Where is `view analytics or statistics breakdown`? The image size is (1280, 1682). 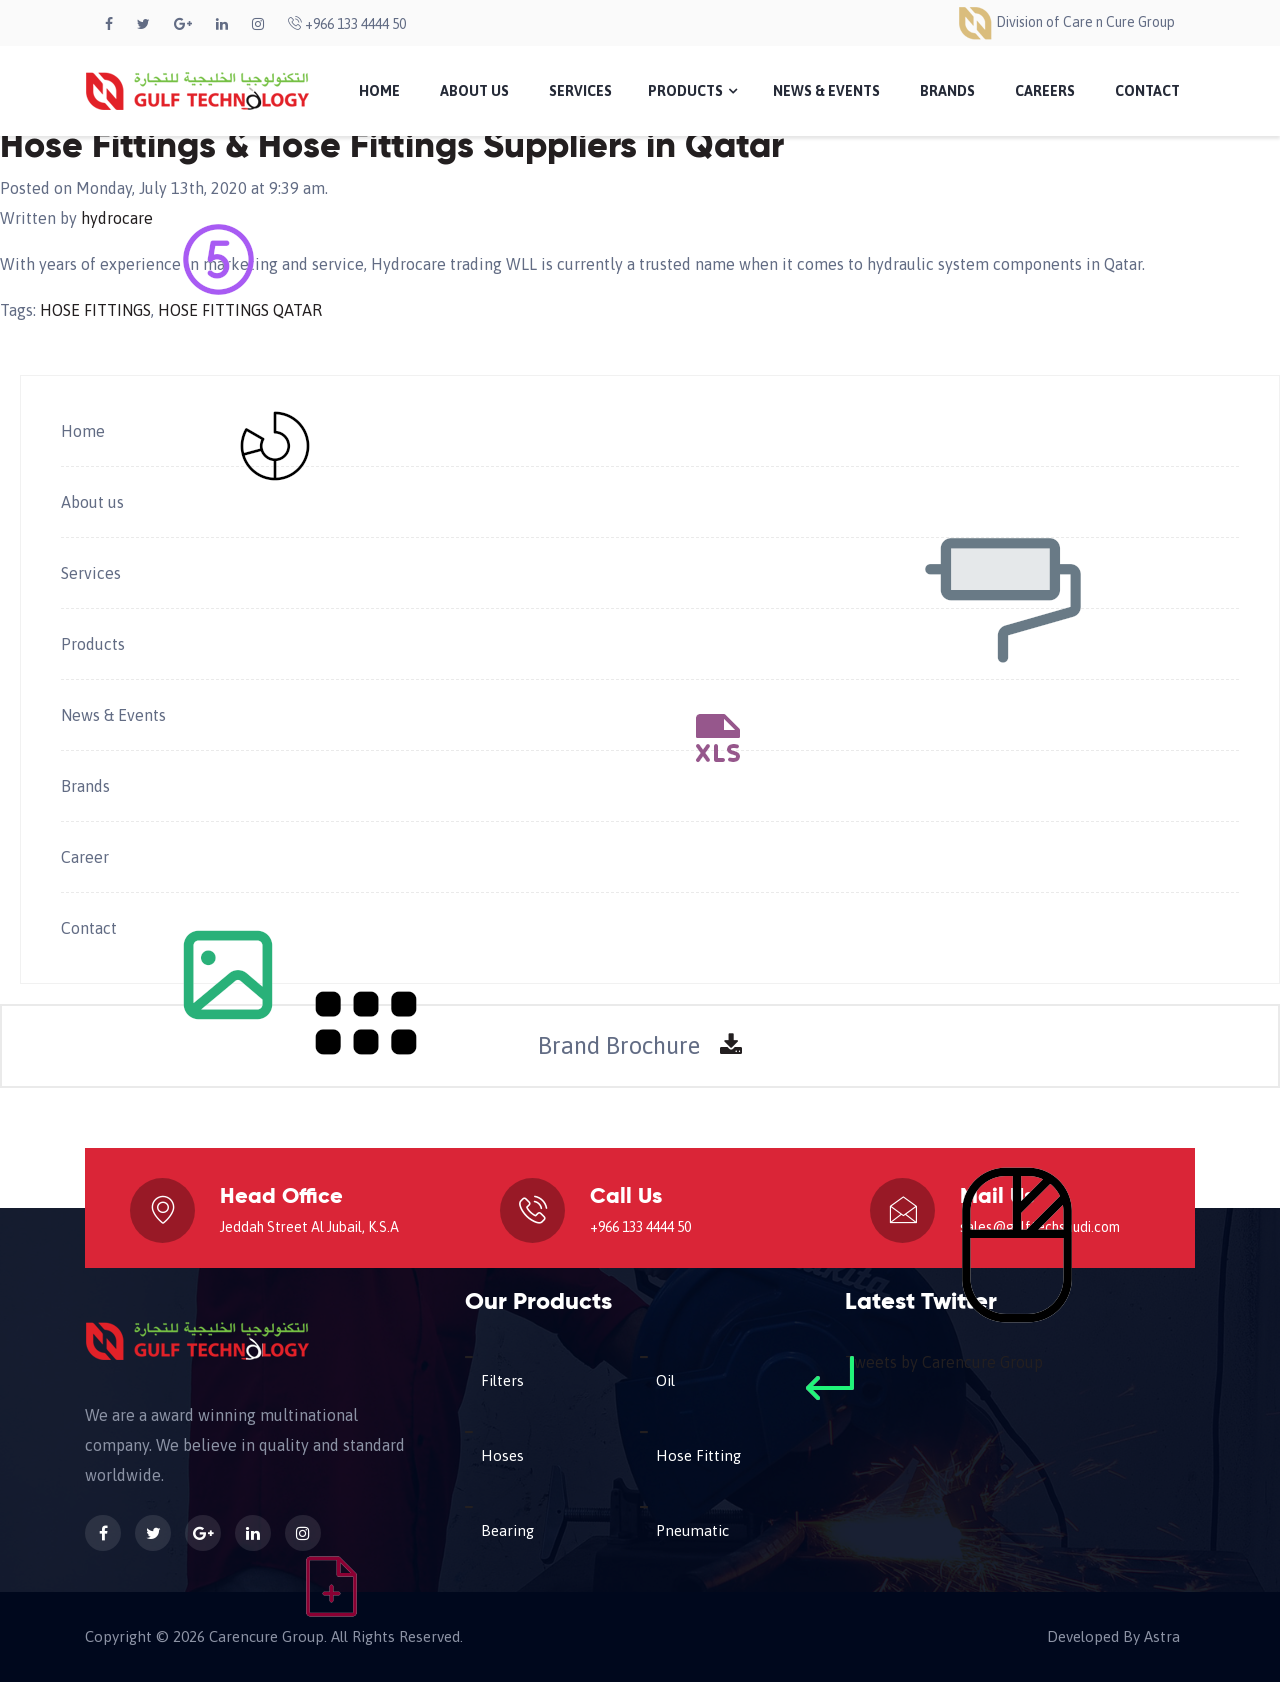 view analytics or statistics breakdown is located at coordinates (275, 446).